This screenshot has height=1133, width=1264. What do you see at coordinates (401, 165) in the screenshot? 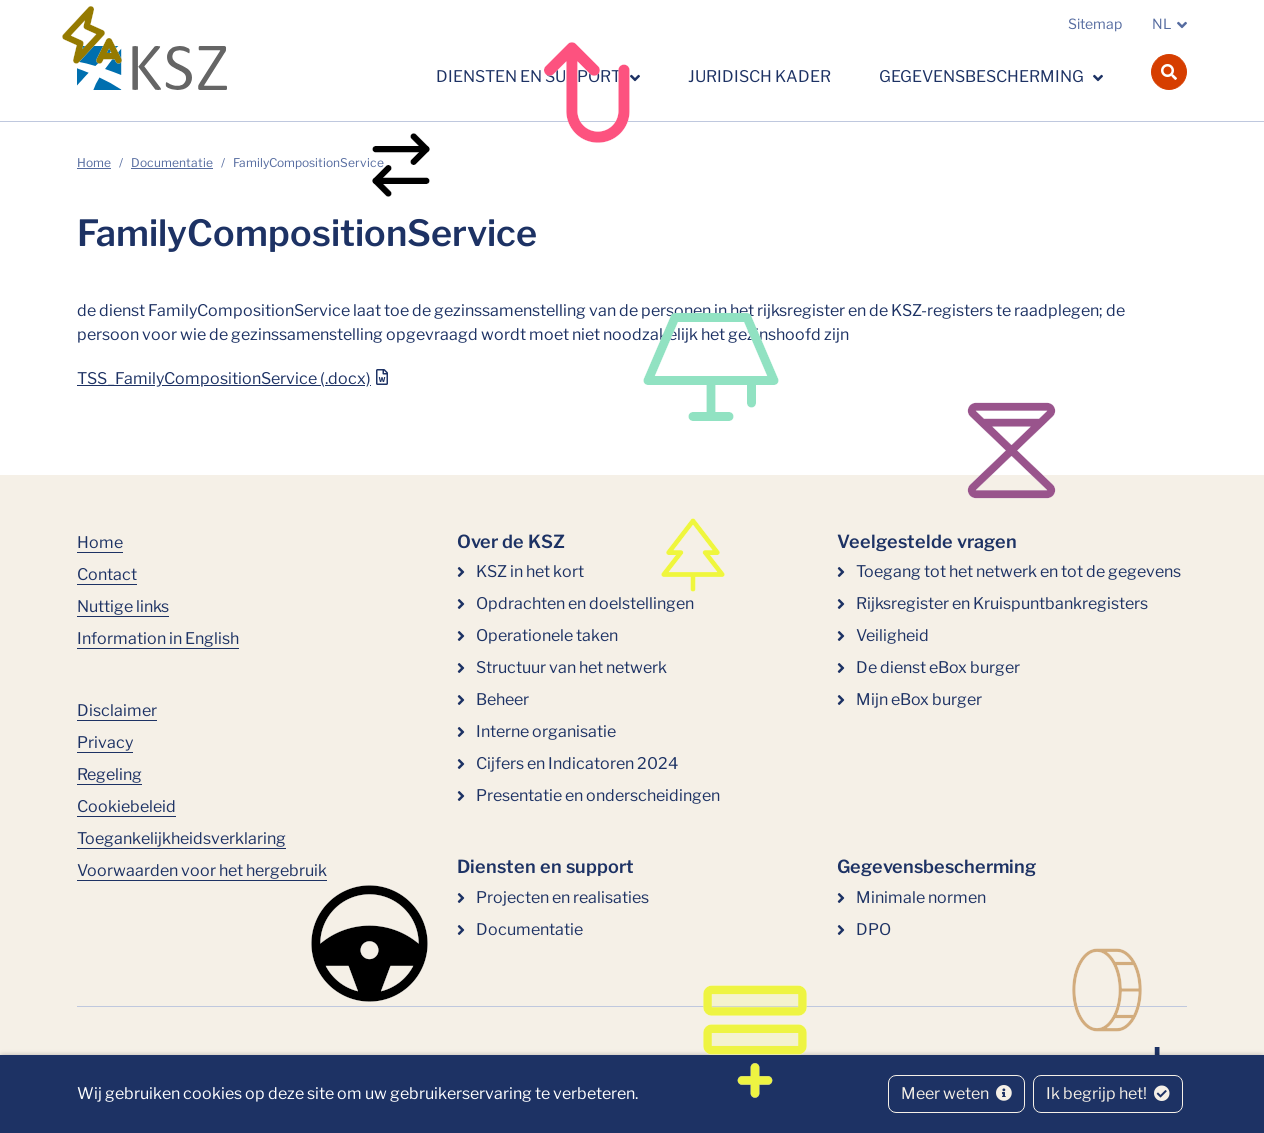
I see `swap or exchange items` at bounding box center [401, 165].